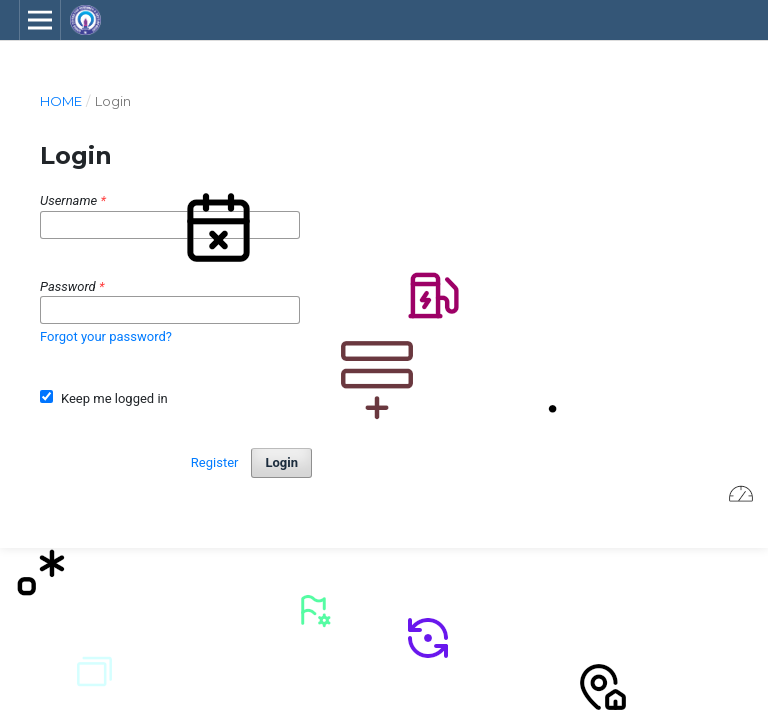 The height and width of the screenshot is (720, 768). What do you see at coordinates (313, 609) in the screenshot?
I see `configure flag or milestone settings` at bounding box center [313, 609].